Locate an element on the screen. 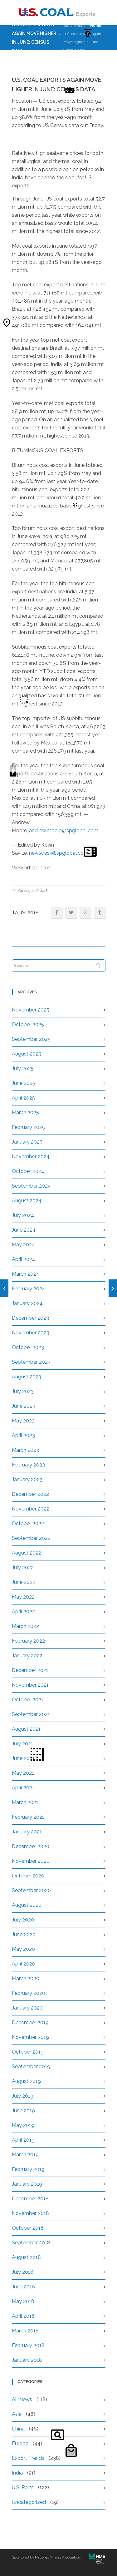  apply border to the right edge of a cell or selection is located at coordinates (37, 1754).